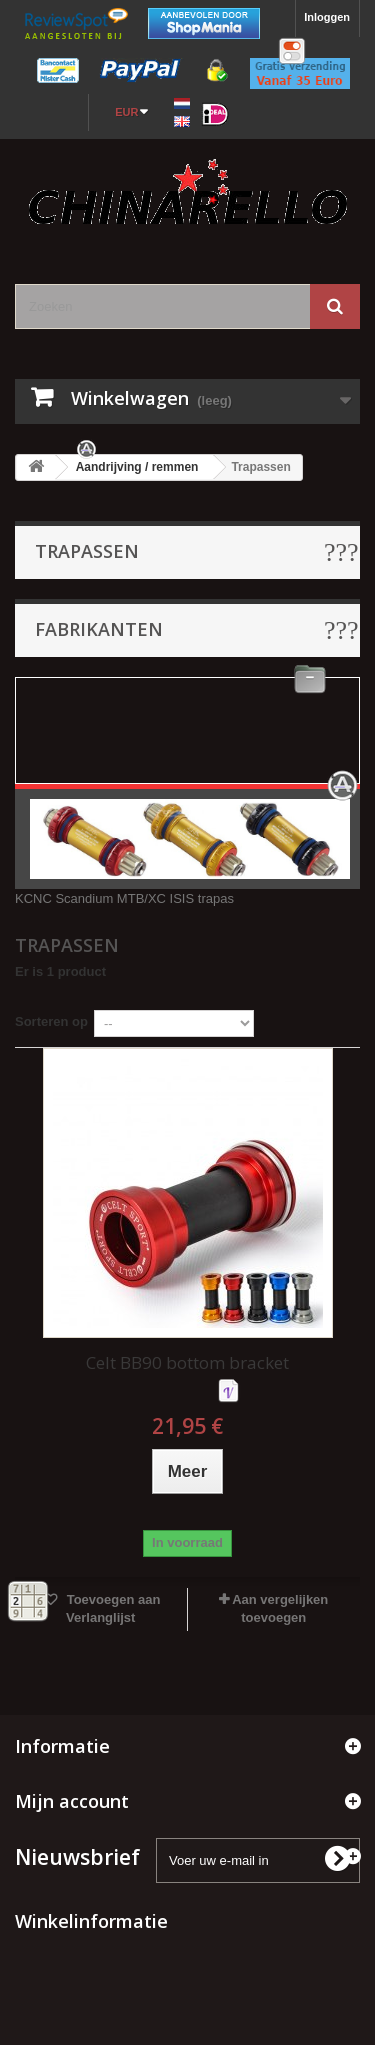 The image size is (375, 2045). What do you see at coordinates (310, 679) in the screenshot?
I see `open the file manager application` at bounding box center [310, 679].